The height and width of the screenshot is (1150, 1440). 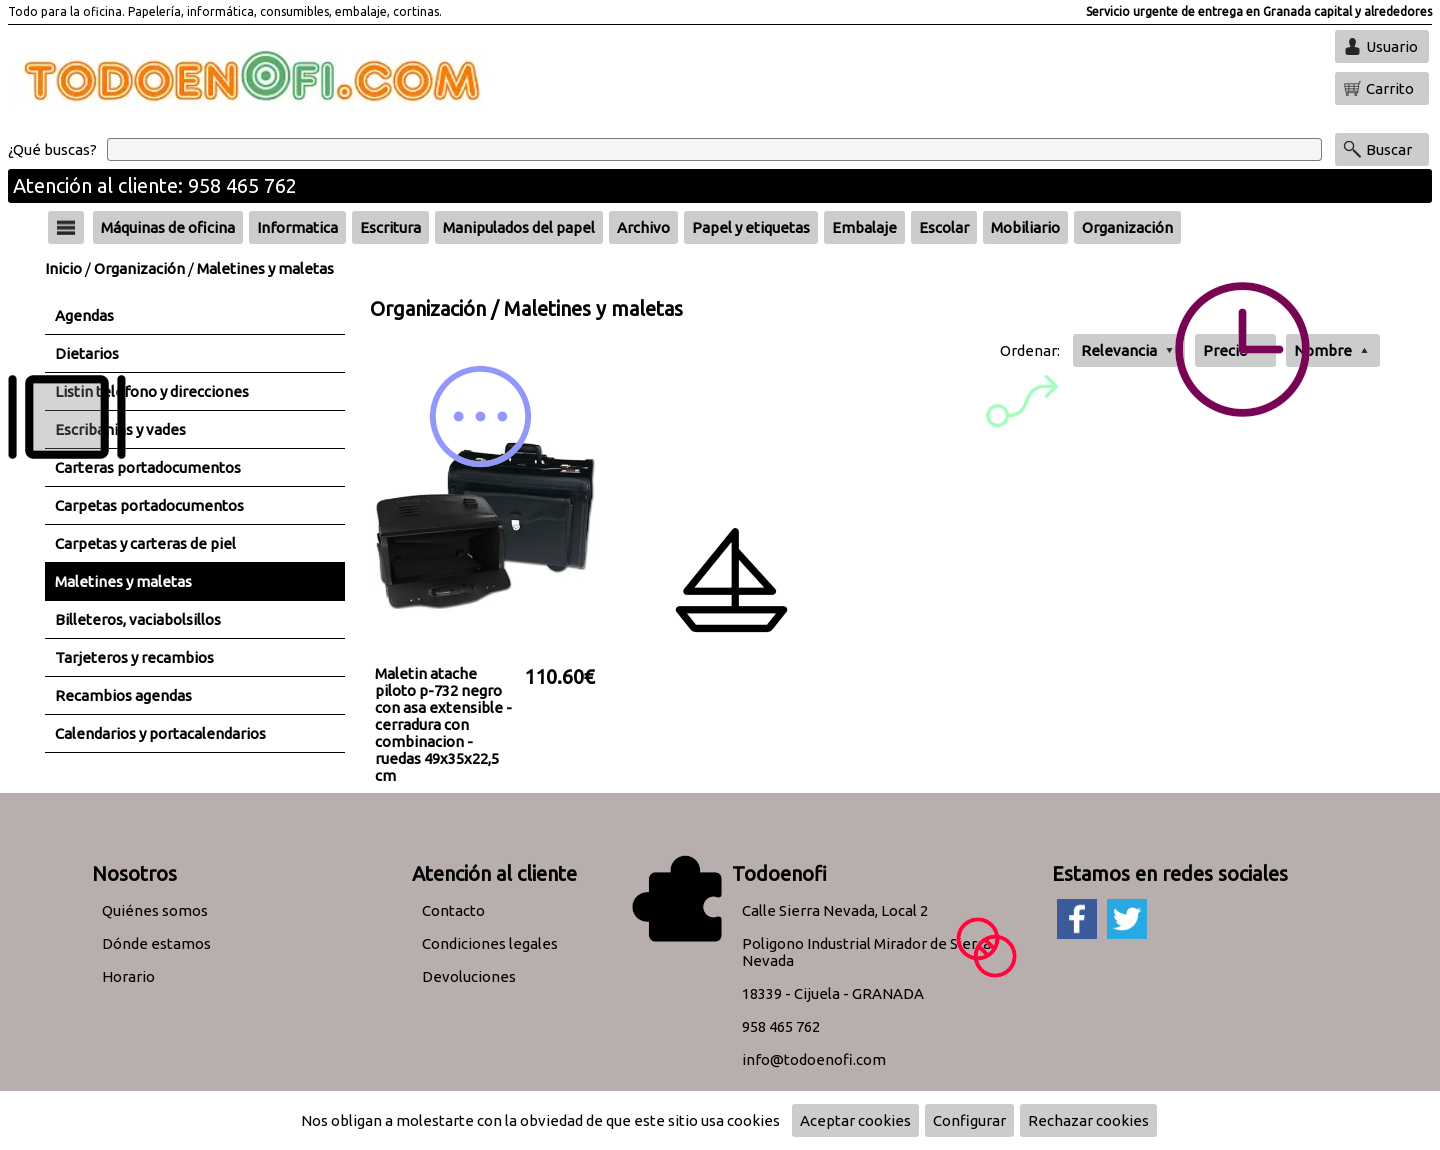 What do you see at coordinates (682, 902) in the screenshot?
I see `access plugins or extensions` at bounding box center [682, 902].